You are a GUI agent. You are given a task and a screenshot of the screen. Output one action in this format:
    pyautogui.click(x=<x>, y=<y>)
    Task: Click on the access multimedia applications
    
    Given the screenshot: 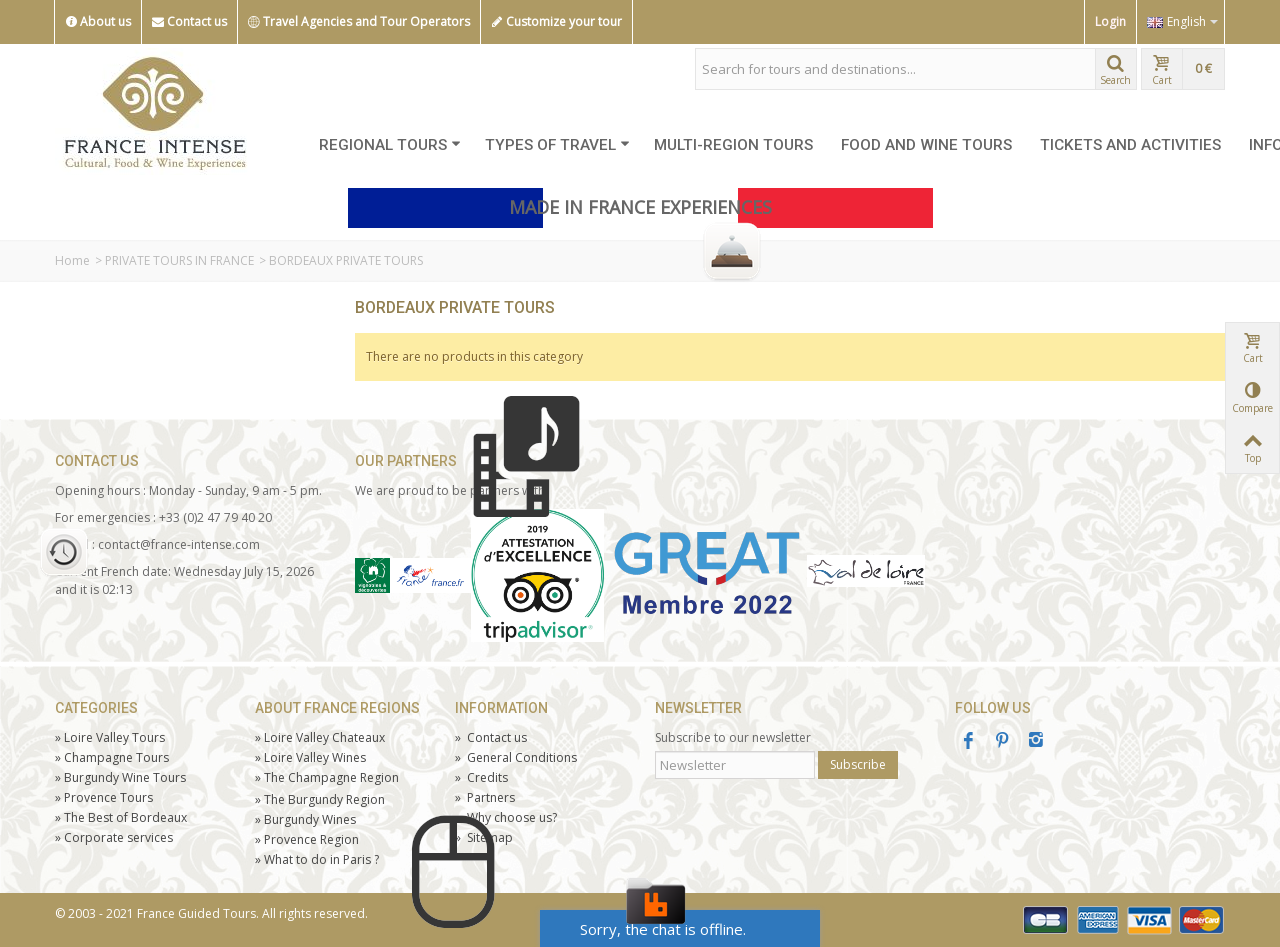 What is the action you would take?
    pyautogui.click(x=526, y=456)
    